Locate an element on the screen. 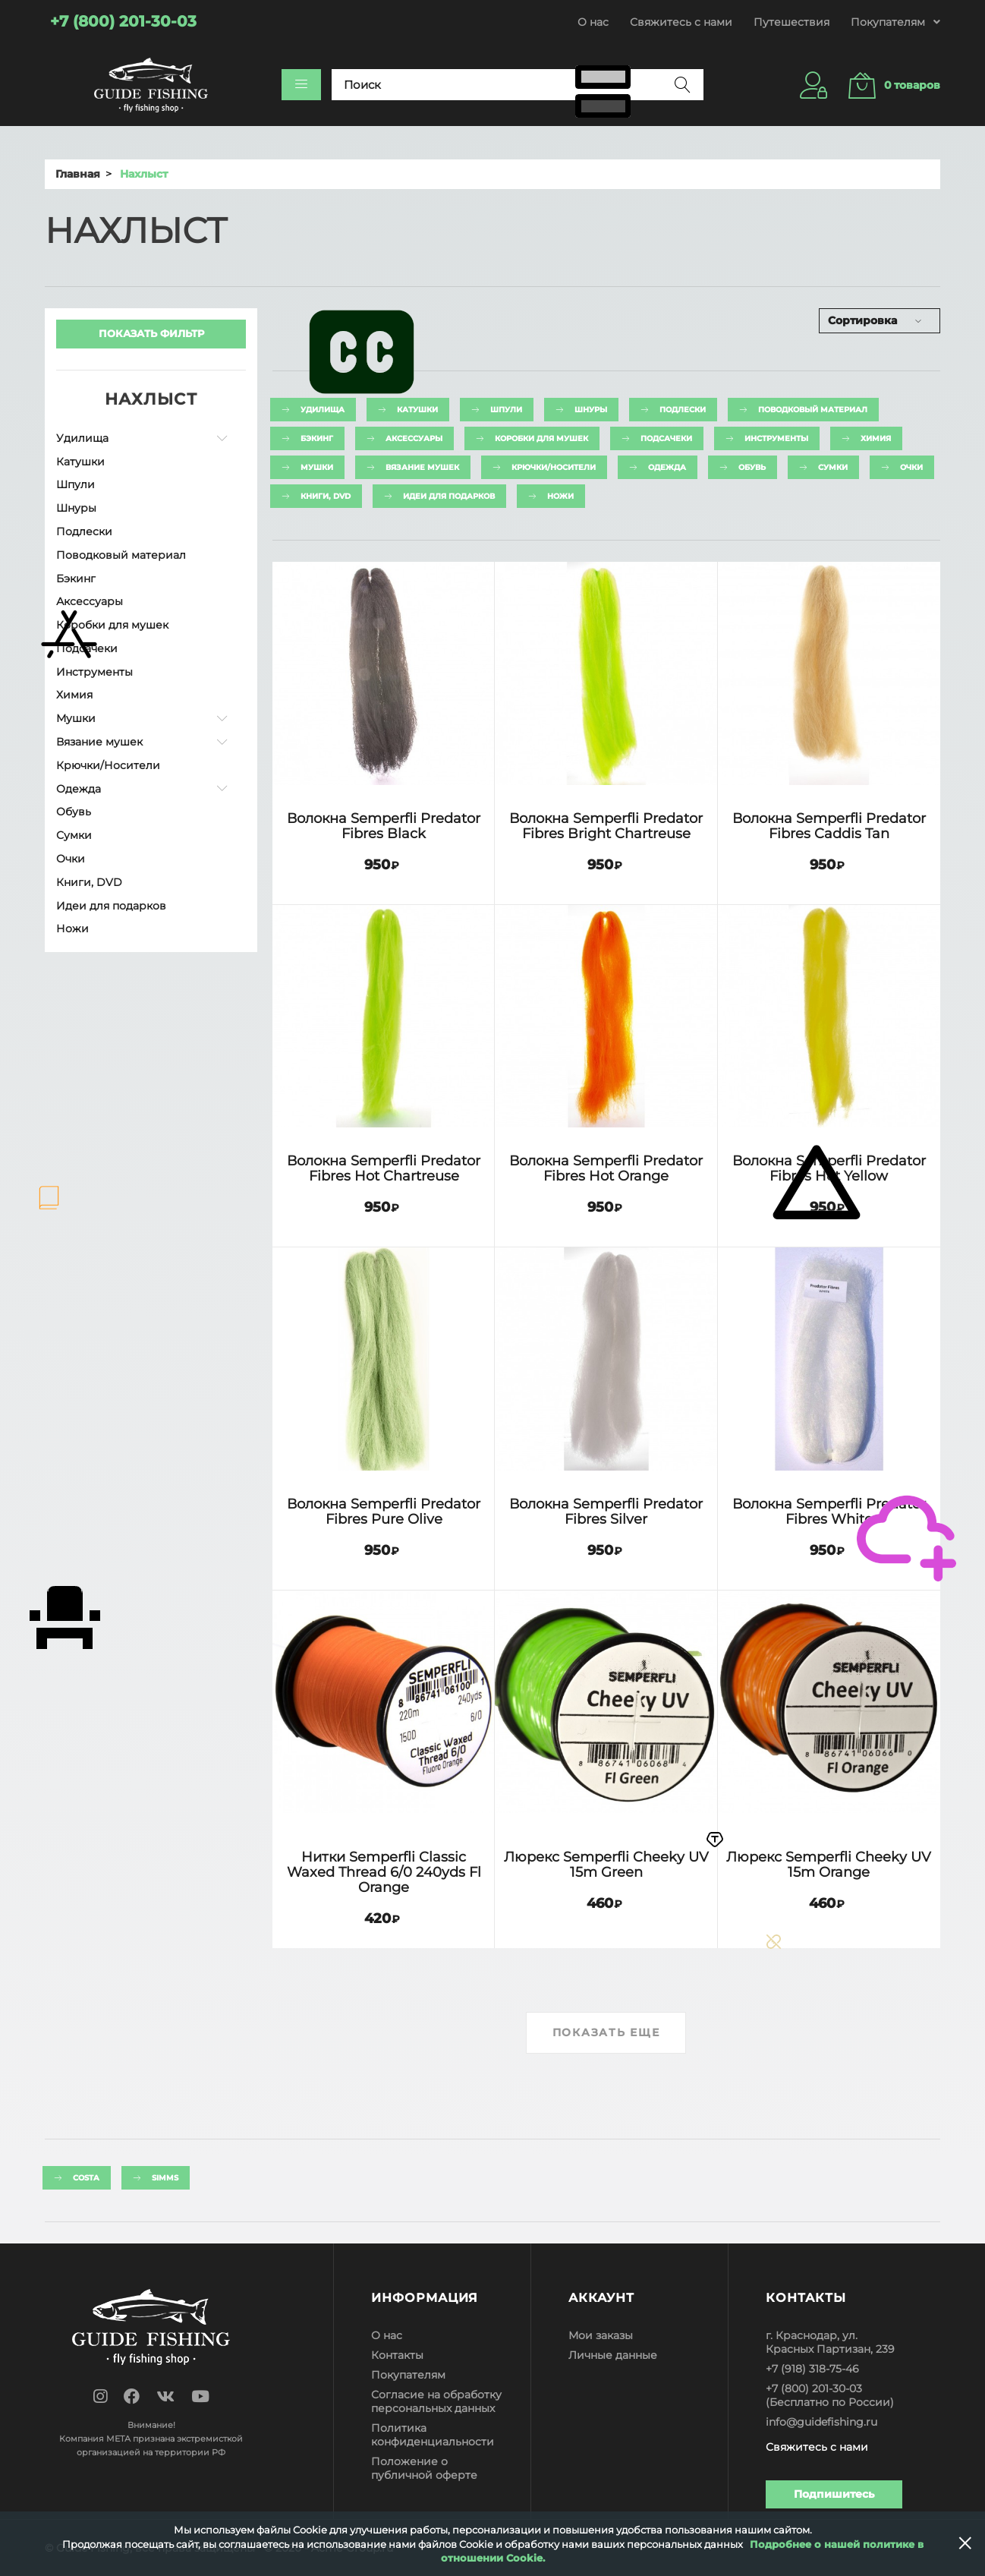 Image resolution: width=985 pixels, height=2576 pixels. open a book or reading view is located at coordinates (49, 1197).